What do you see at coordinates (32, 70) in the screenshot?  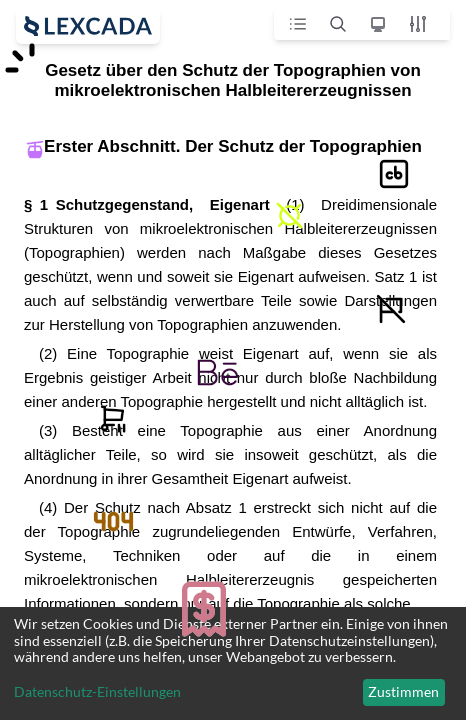 I see `loading content in progress` at bounding box center [32, 70].